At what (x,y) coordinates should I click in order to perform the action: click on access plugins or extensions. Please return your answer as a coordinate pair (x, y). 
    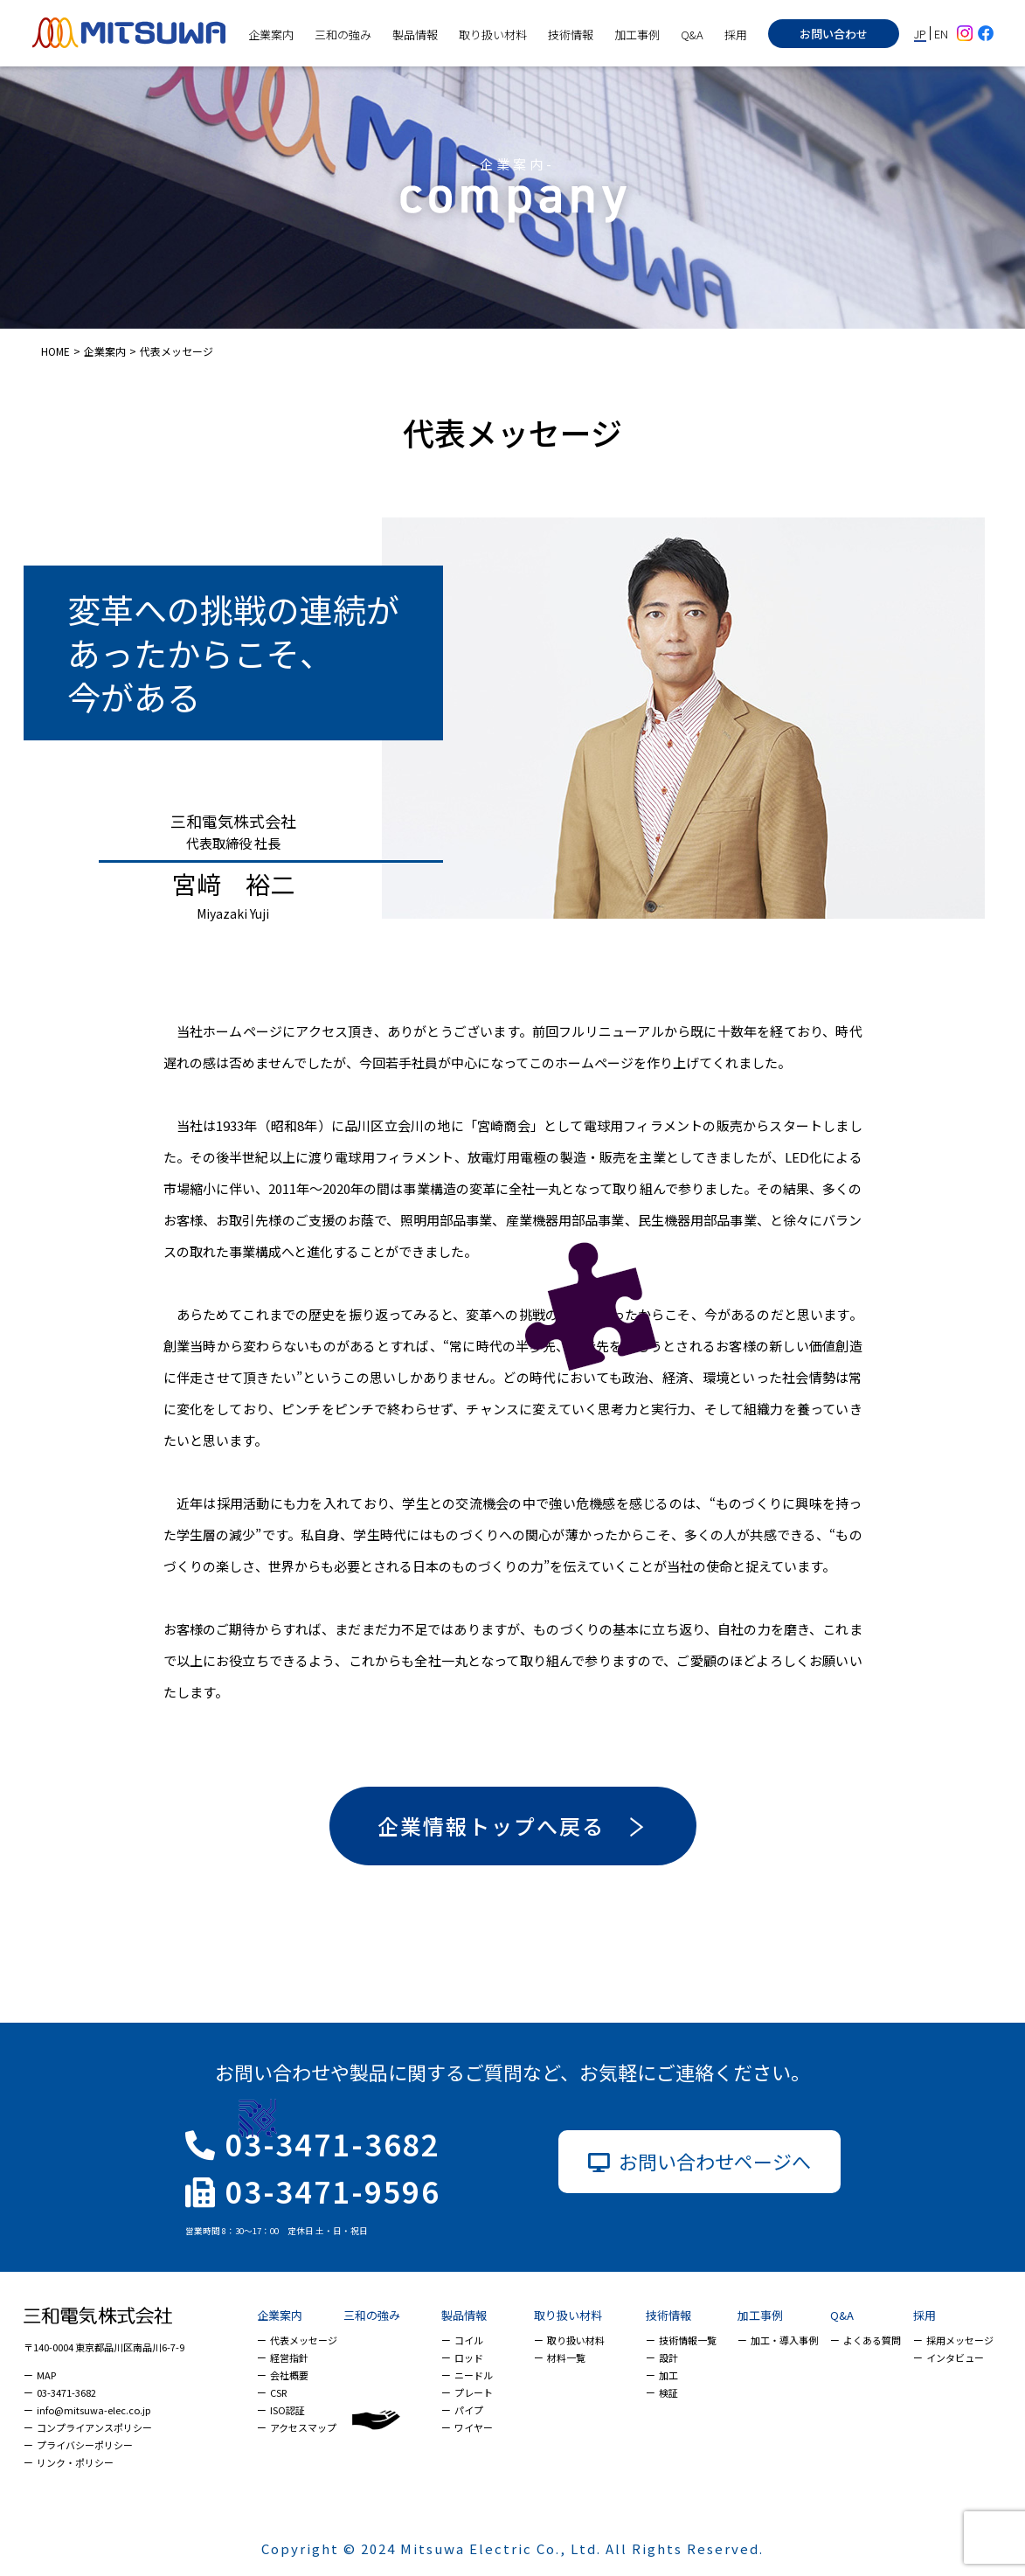
    Looking at the image, I should click on (591, 1307).